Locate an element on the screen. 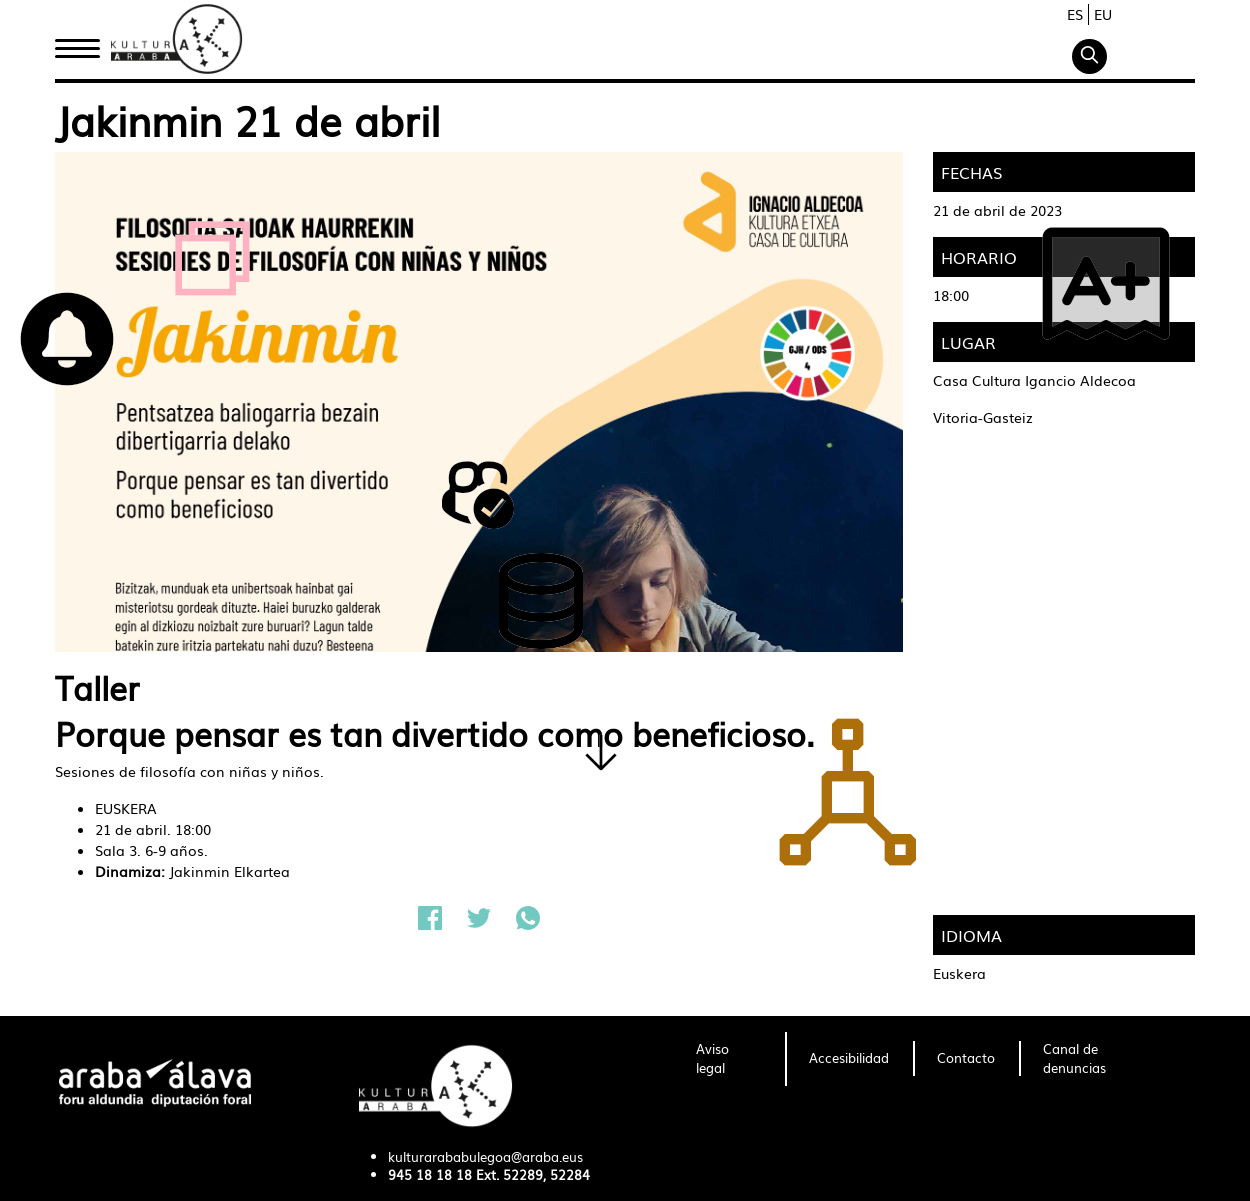 The width and height of the screenshot is (1250, 1201). scroll down or view more content below is located at coordinates (599, 752).